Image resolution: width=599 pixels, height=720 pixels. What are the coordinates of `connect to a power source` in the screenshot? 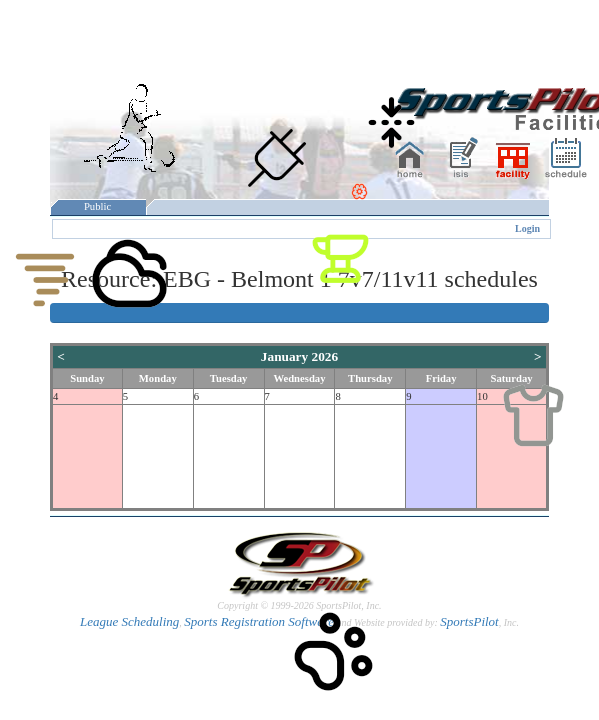 It's located at (276, 159).